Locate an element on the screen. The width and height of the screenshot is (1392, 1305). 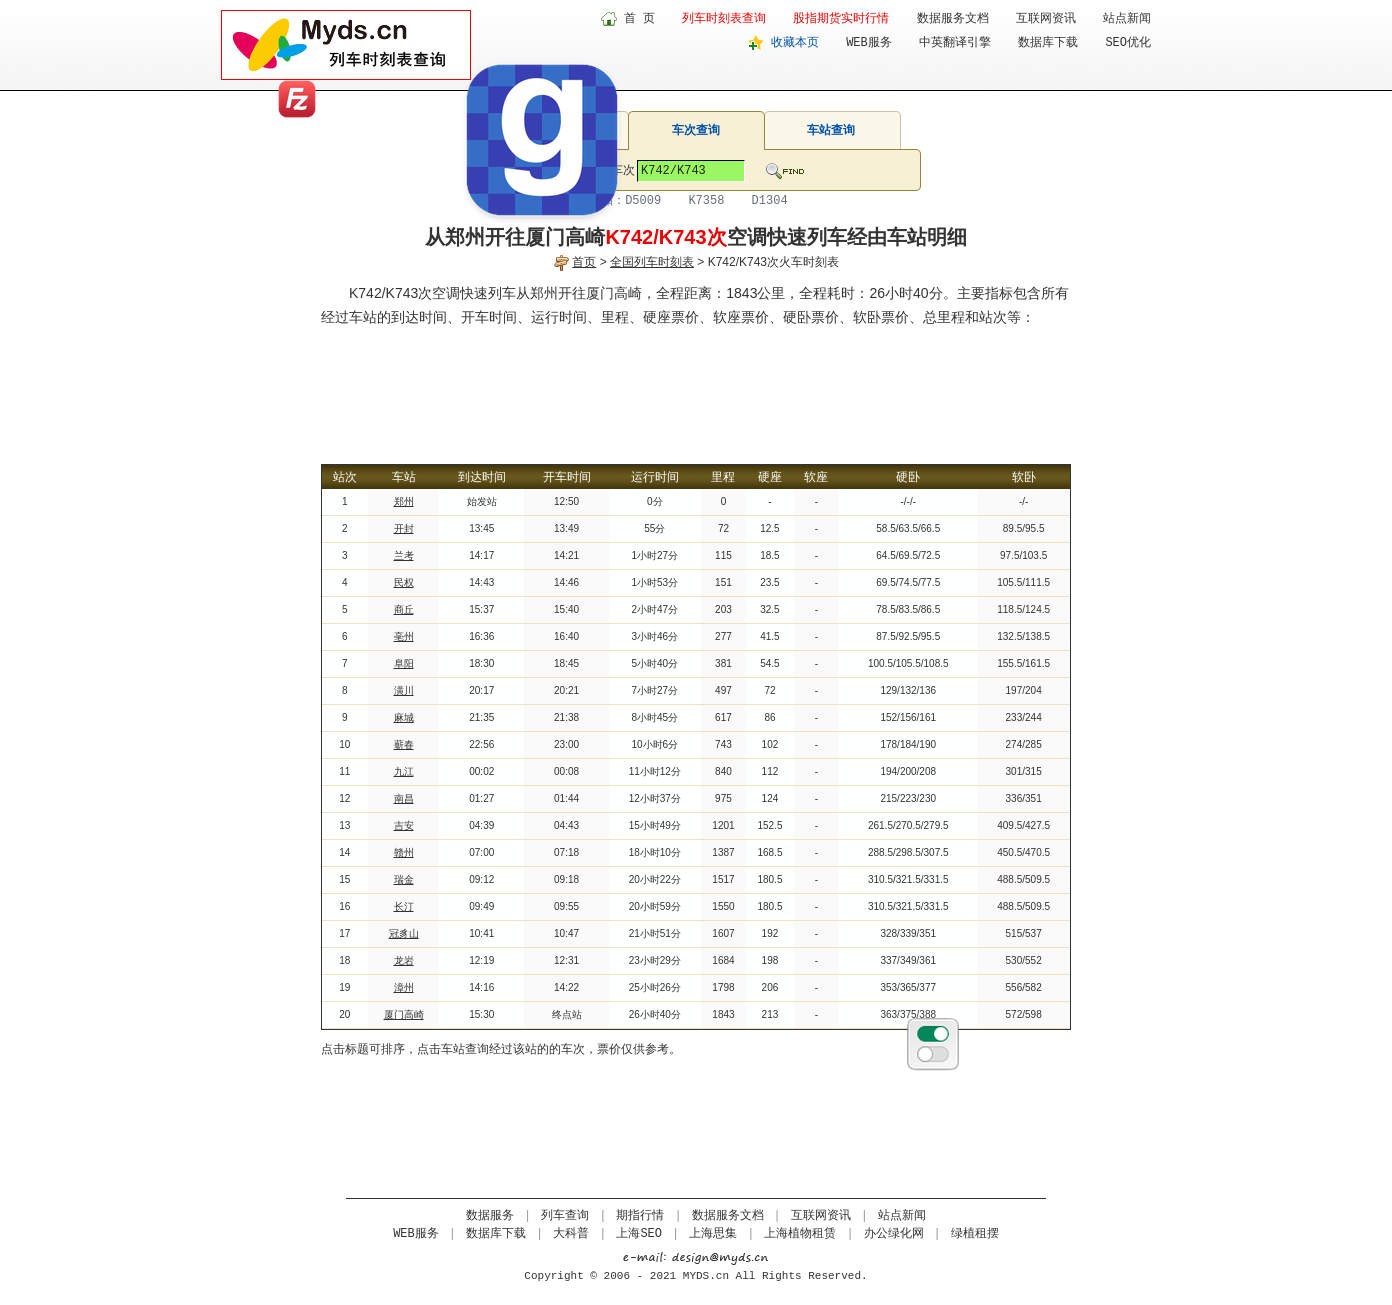
open gnome tweaks to customize desktop settings is located at coordinates (933, 1044).